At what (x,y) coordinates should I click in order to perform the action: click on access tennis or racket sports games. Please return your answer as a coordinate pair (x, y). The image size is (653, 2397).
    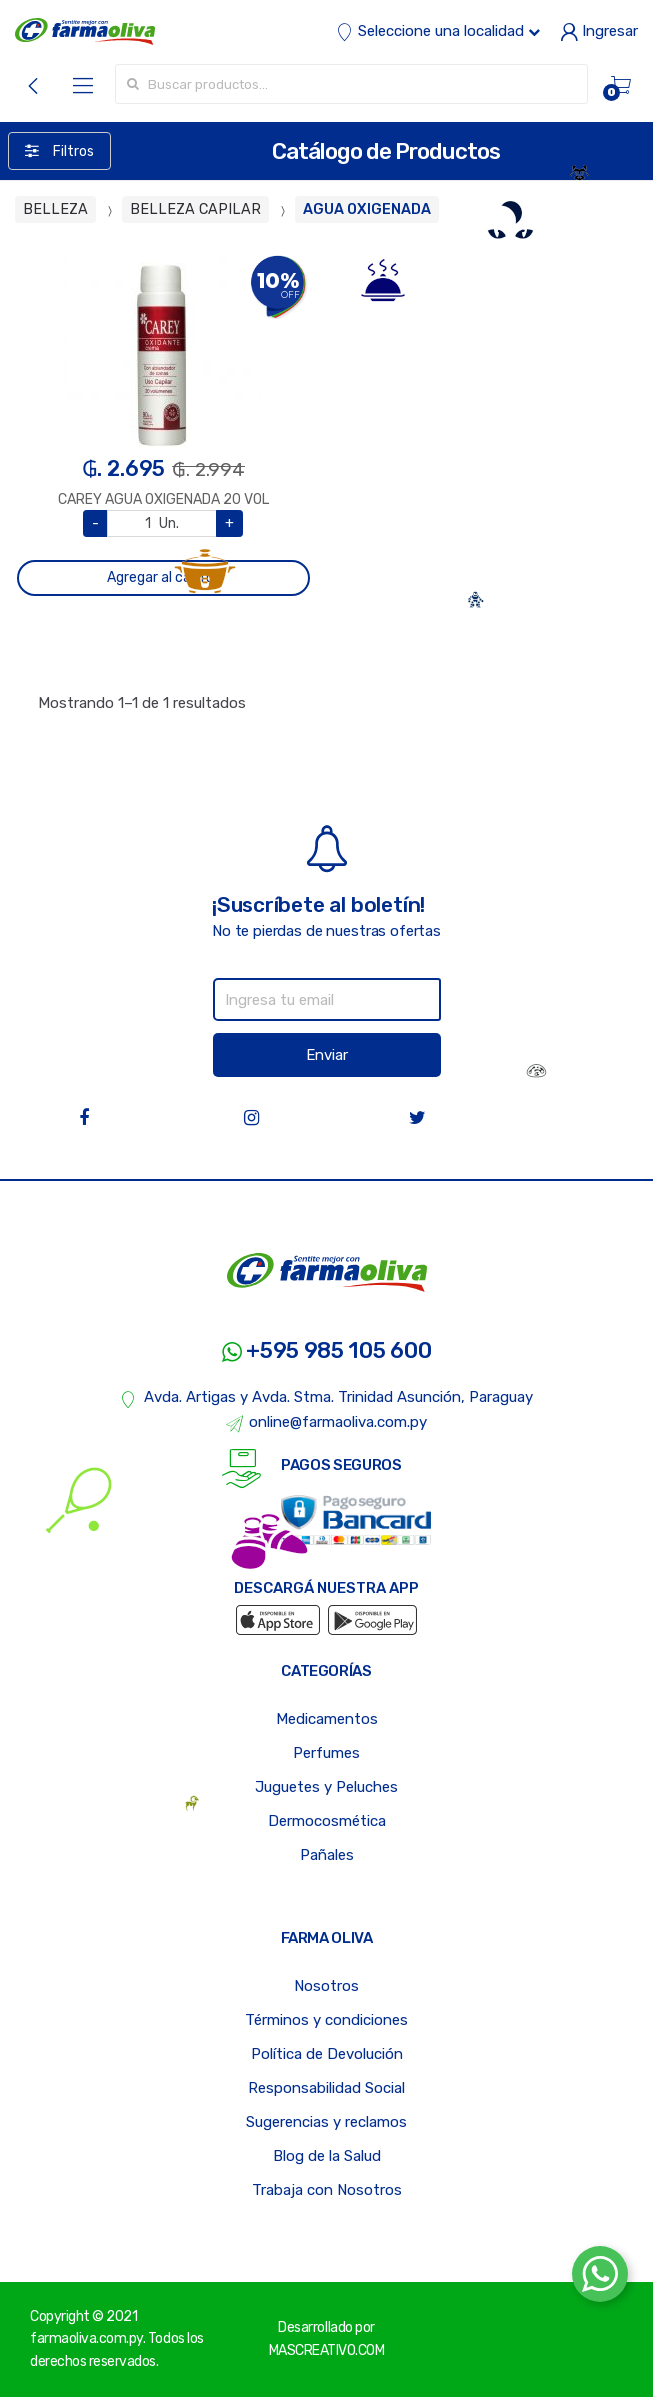
    Looking at the image, I should click on (78, 1500).